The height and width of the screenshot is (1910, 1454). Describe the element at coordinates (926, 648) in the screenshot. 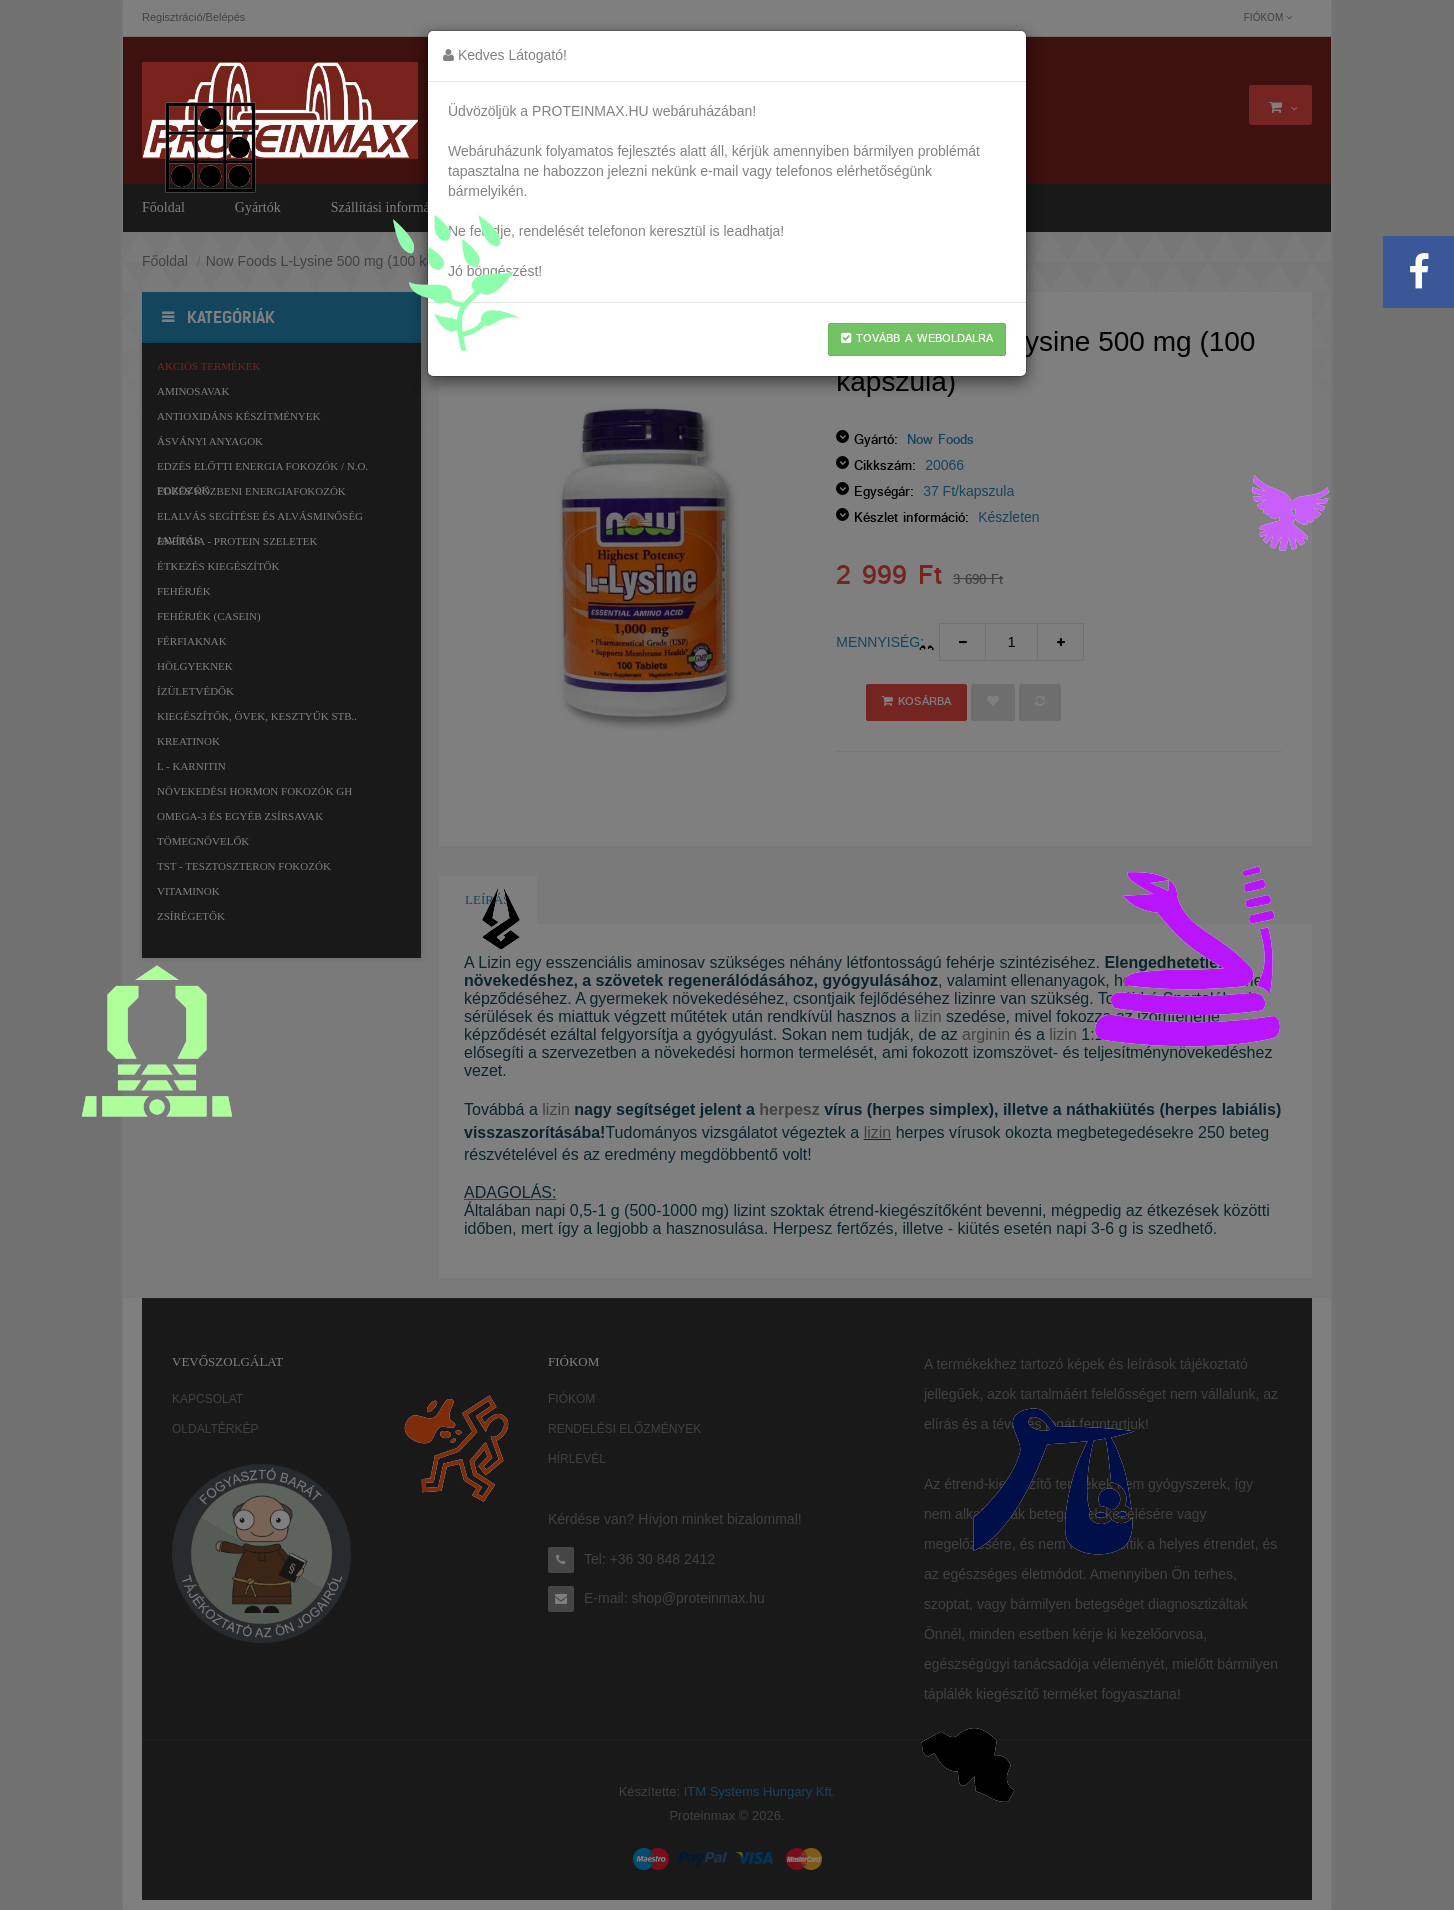

I see `indicates a worried or anxious state` at that location.